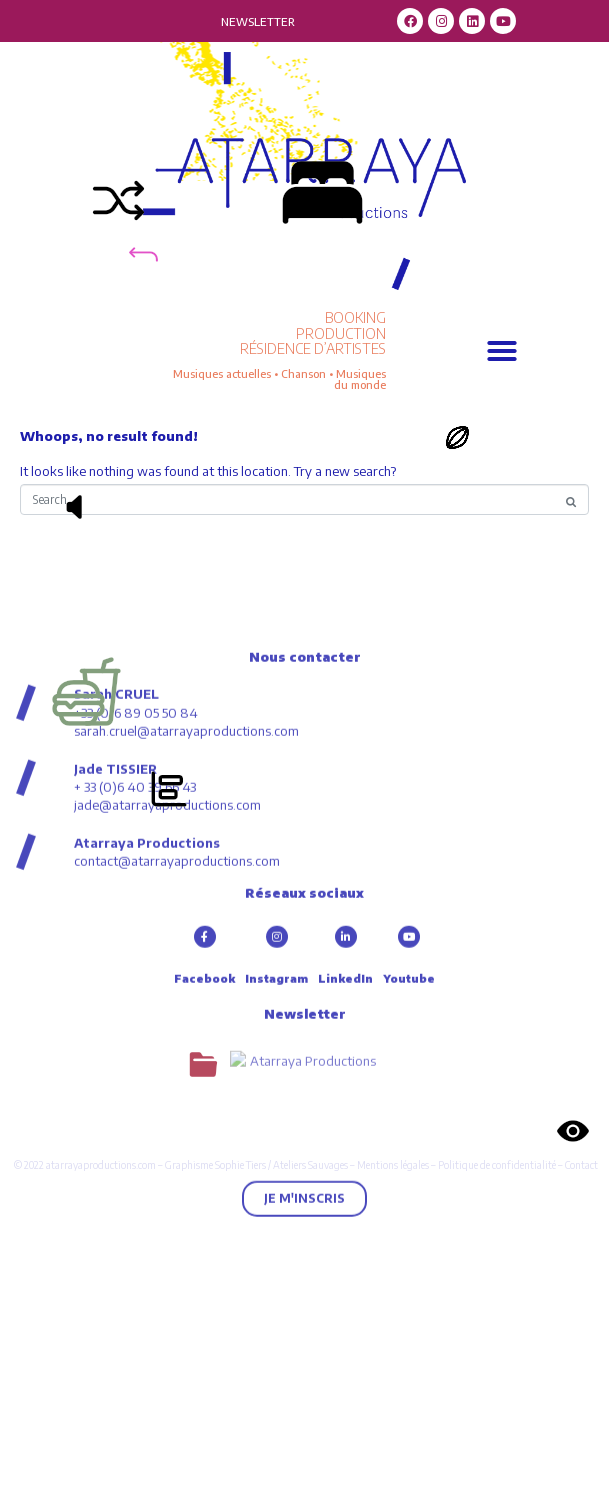 This screenshot has height=1504, width=609. I want to click on view analytics or statistics, so click(169, 789).